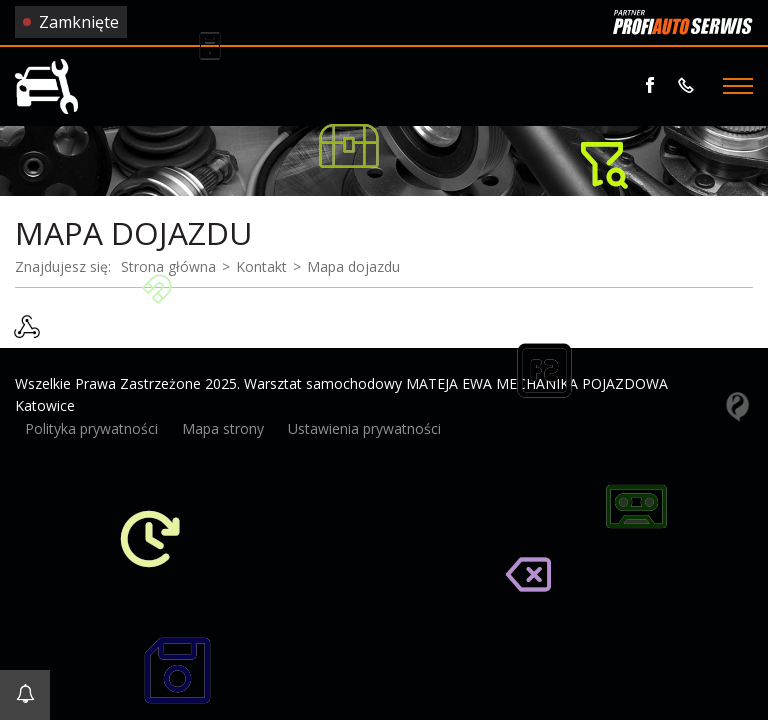 This screenshot has height=720, width=768. I want to click on save current file or document, so click(177, 670).